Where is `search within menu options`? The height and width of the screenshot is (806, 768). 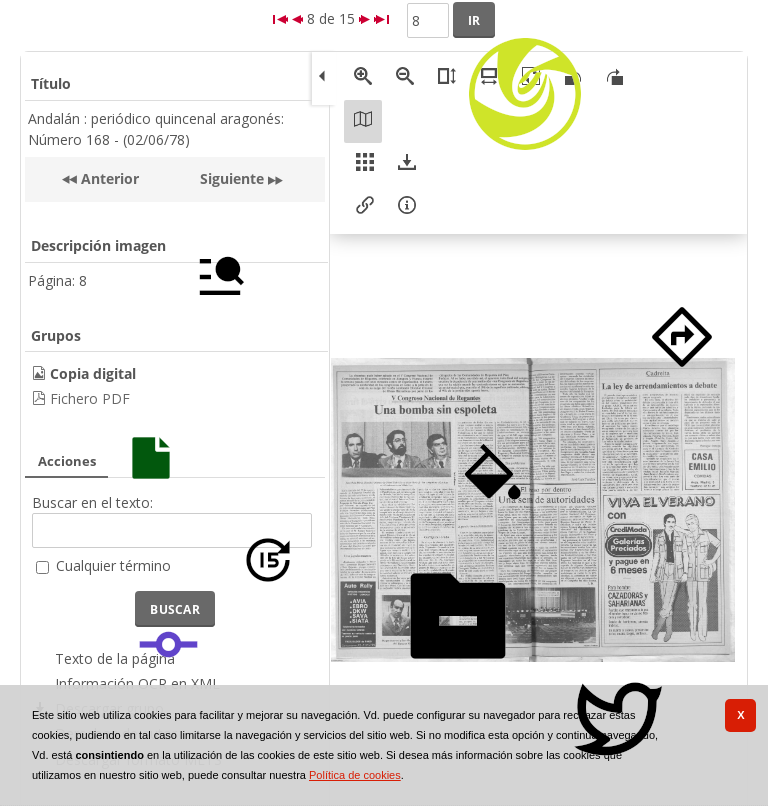
search within menu options is located at coordinates (220, 277).